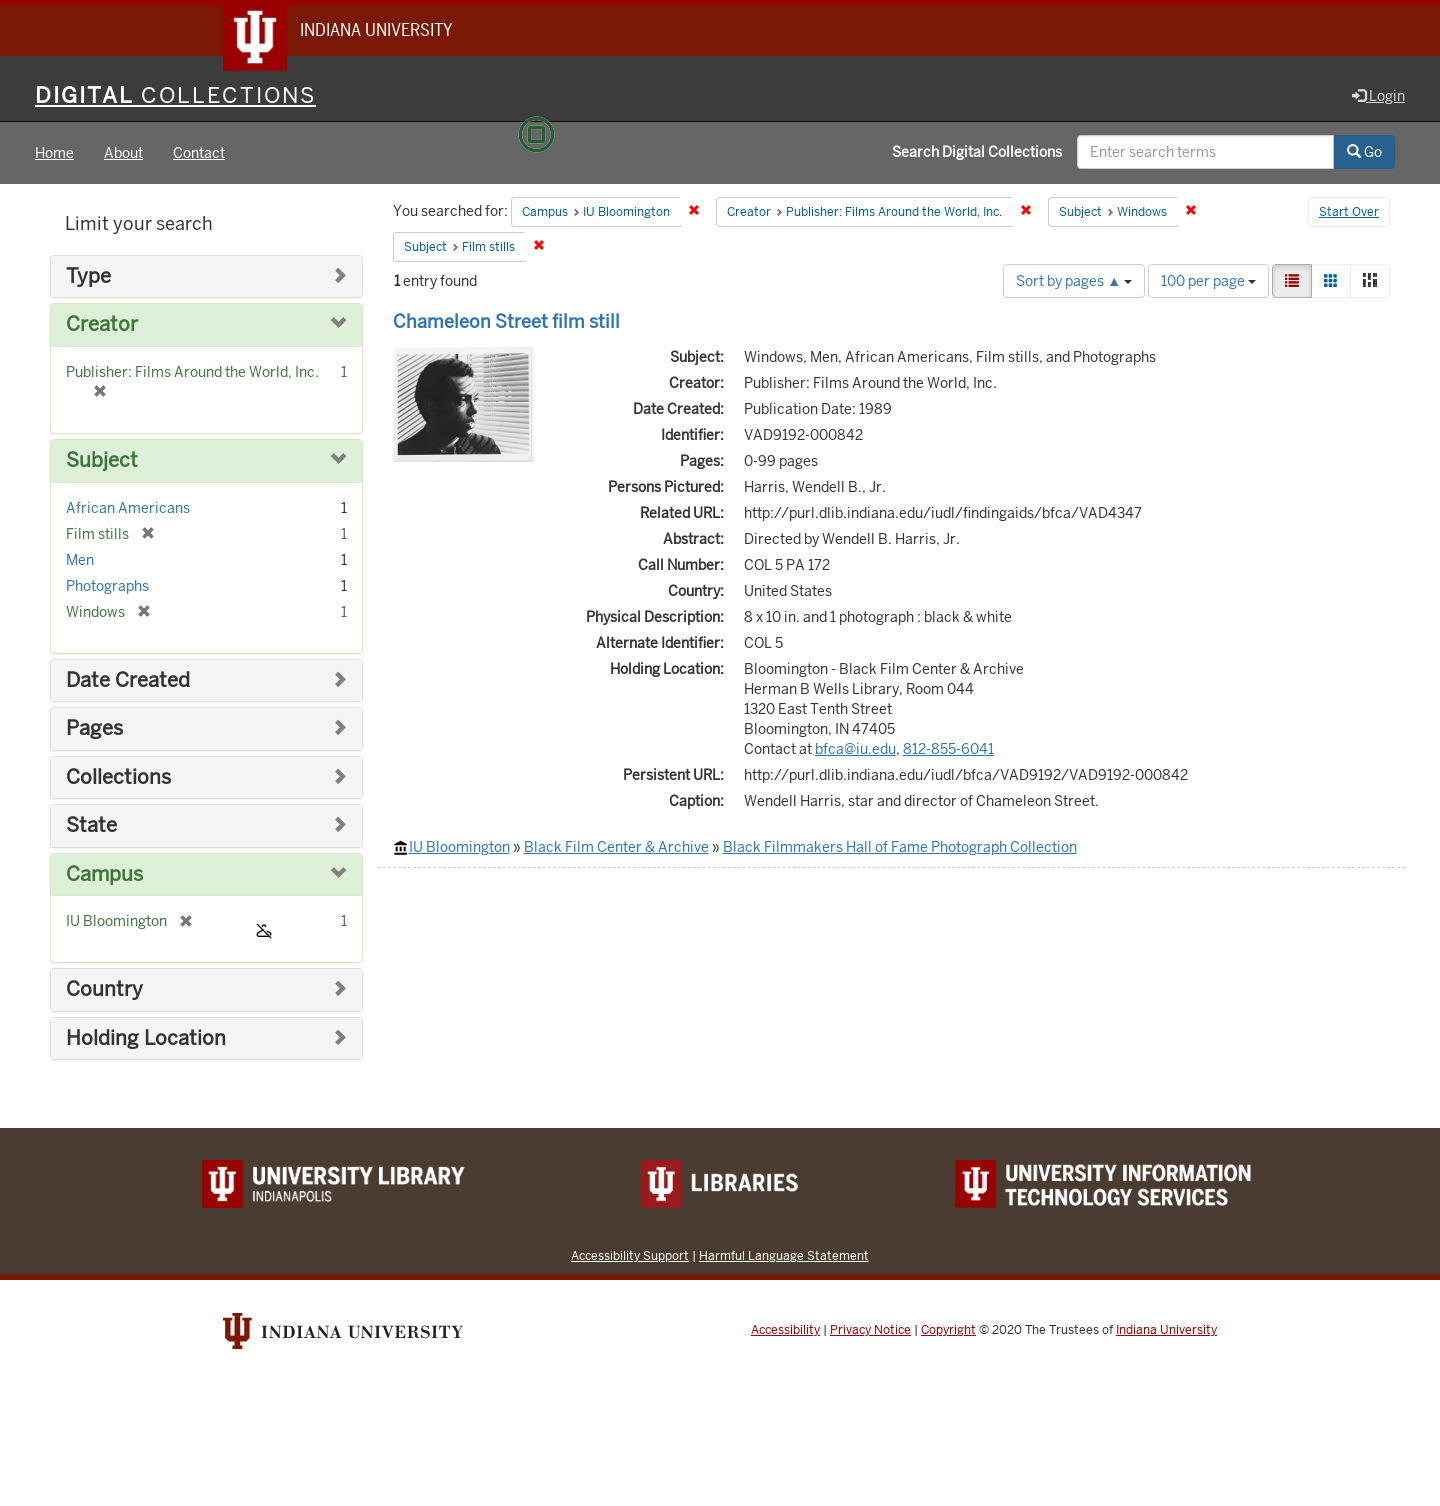  What do you see at coordinates (264, 931) in the screenshot?
I see `wardrobe or closet feature disabled` at bounding box center [264, 931].